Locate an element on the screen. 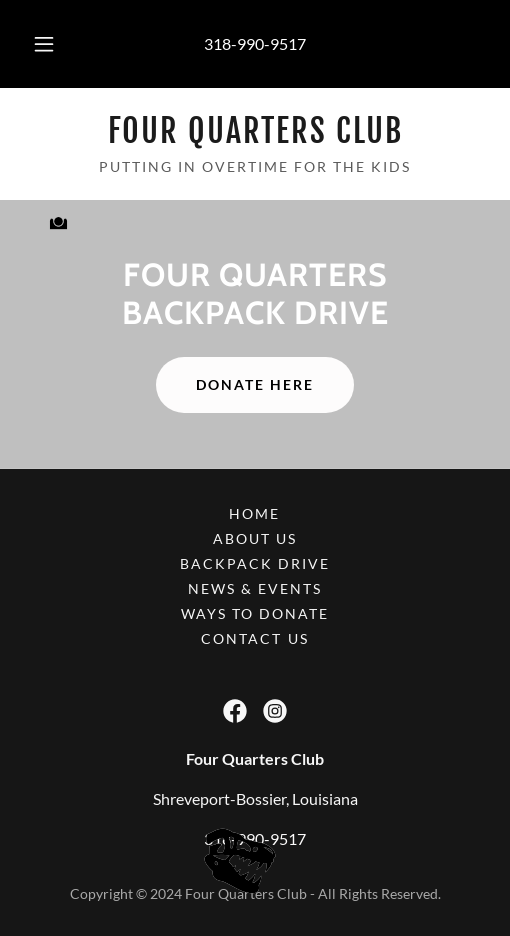 The height and width of the screenshot is (936, 510). ancient egyptian symbol representing the horizon or sunrise is located at coordinates (58, 222).